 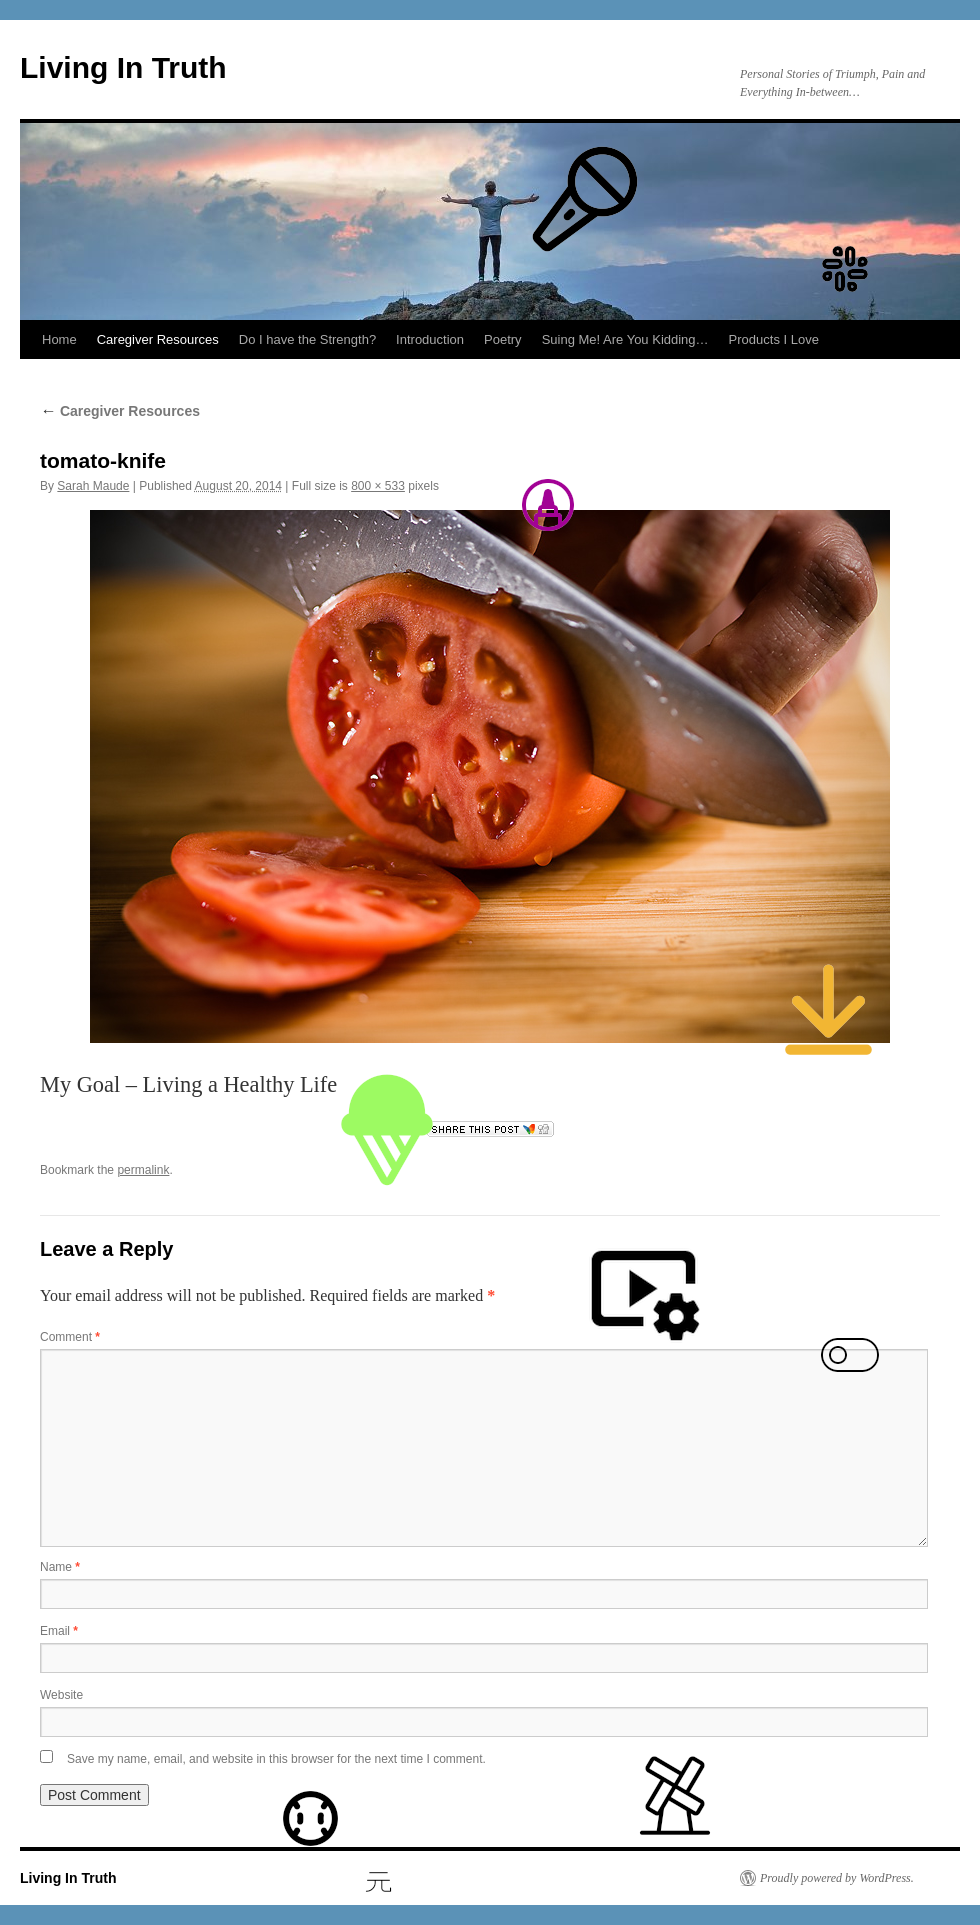 What do you see at coordinates (845, 269) in the screenshot?
I see `open Slack messaging app` at bounding box center [845, 269].